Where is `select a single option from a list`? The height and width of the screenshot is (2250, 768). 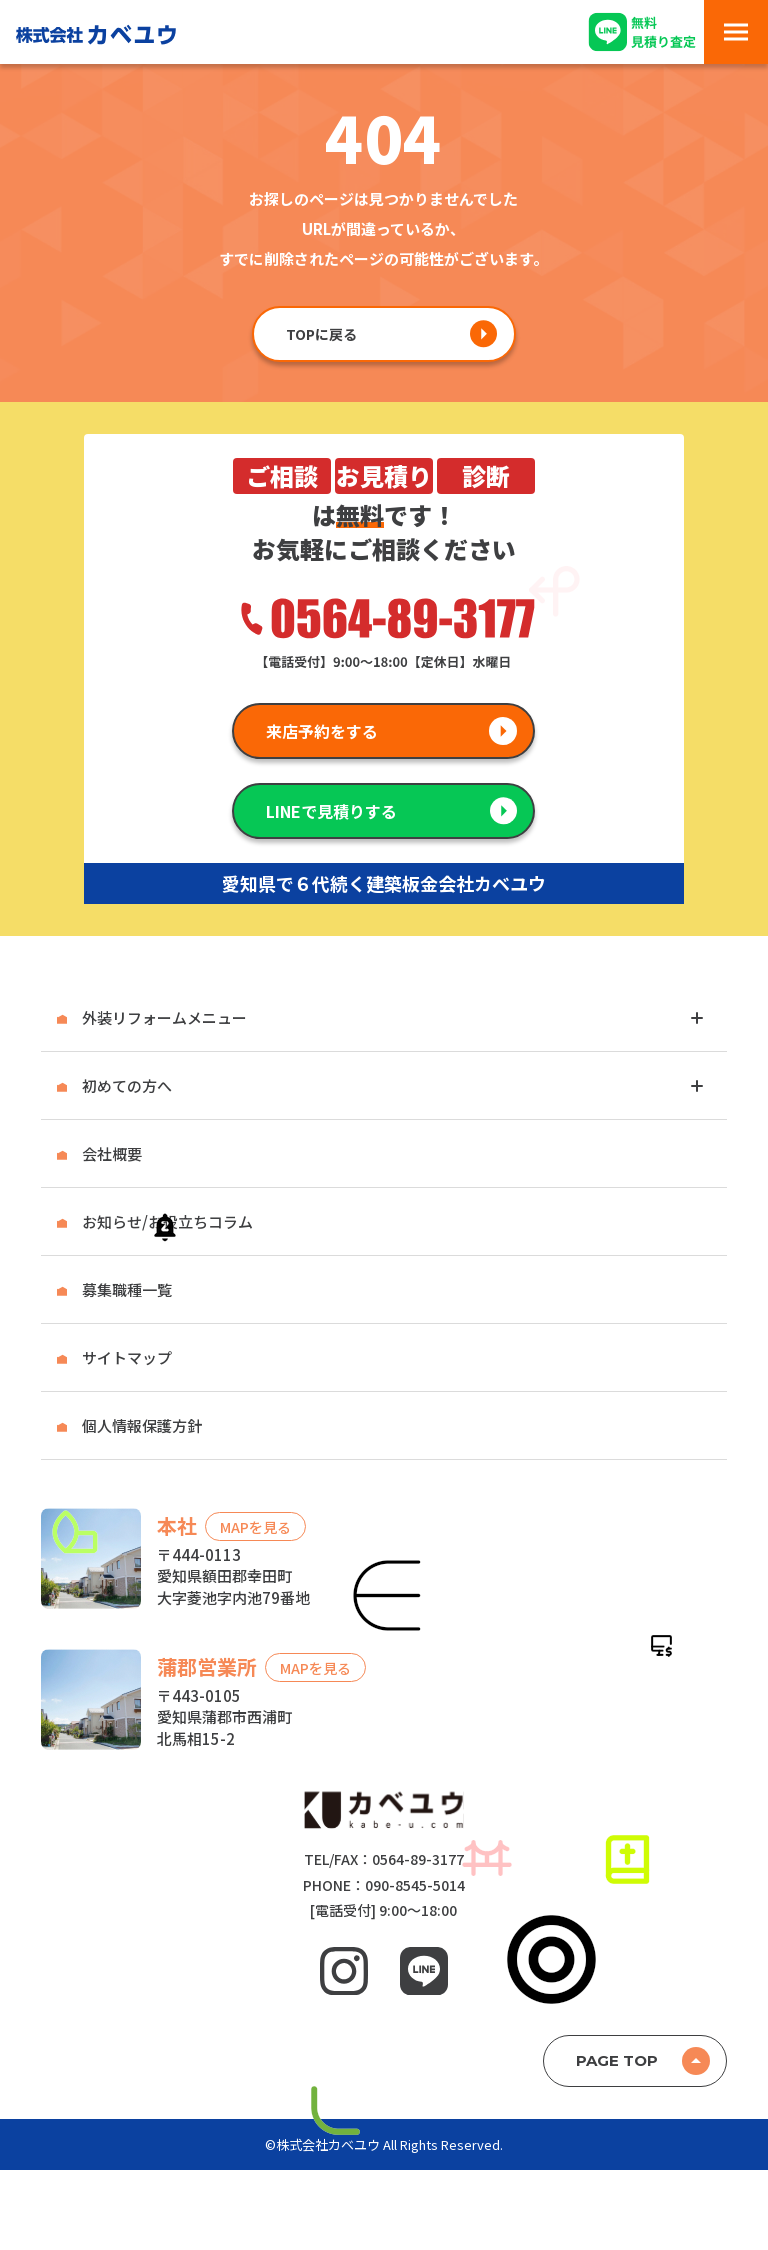
select a single option from a list is located at coordinates (551, 1959).